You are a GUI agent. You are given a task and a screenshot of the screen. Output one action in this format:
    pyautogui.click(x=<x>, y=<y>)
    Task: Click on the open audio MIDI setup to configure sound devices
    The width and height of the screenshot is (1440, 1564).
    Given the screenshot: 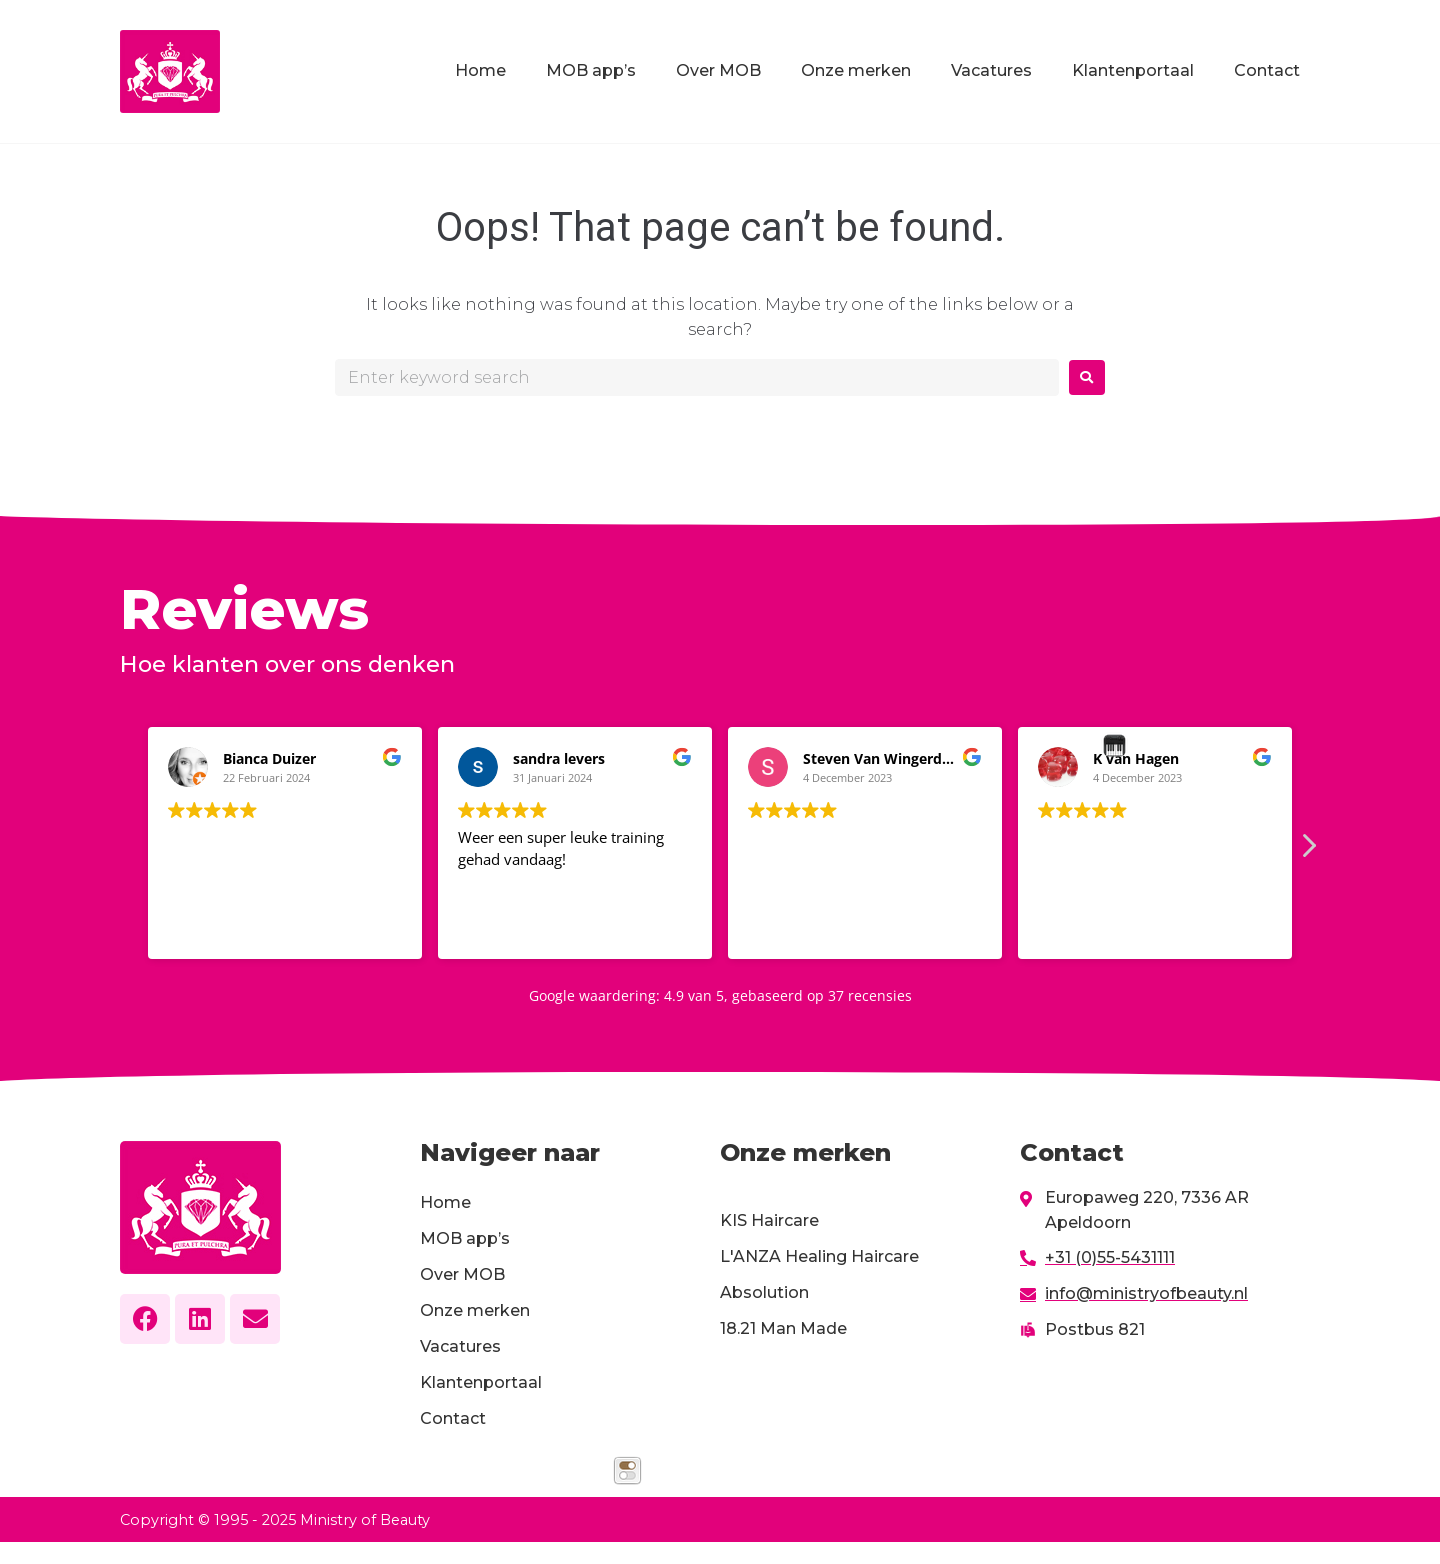 What is the action you would take?
    pyautogui.click(x=1114, y=745)
    